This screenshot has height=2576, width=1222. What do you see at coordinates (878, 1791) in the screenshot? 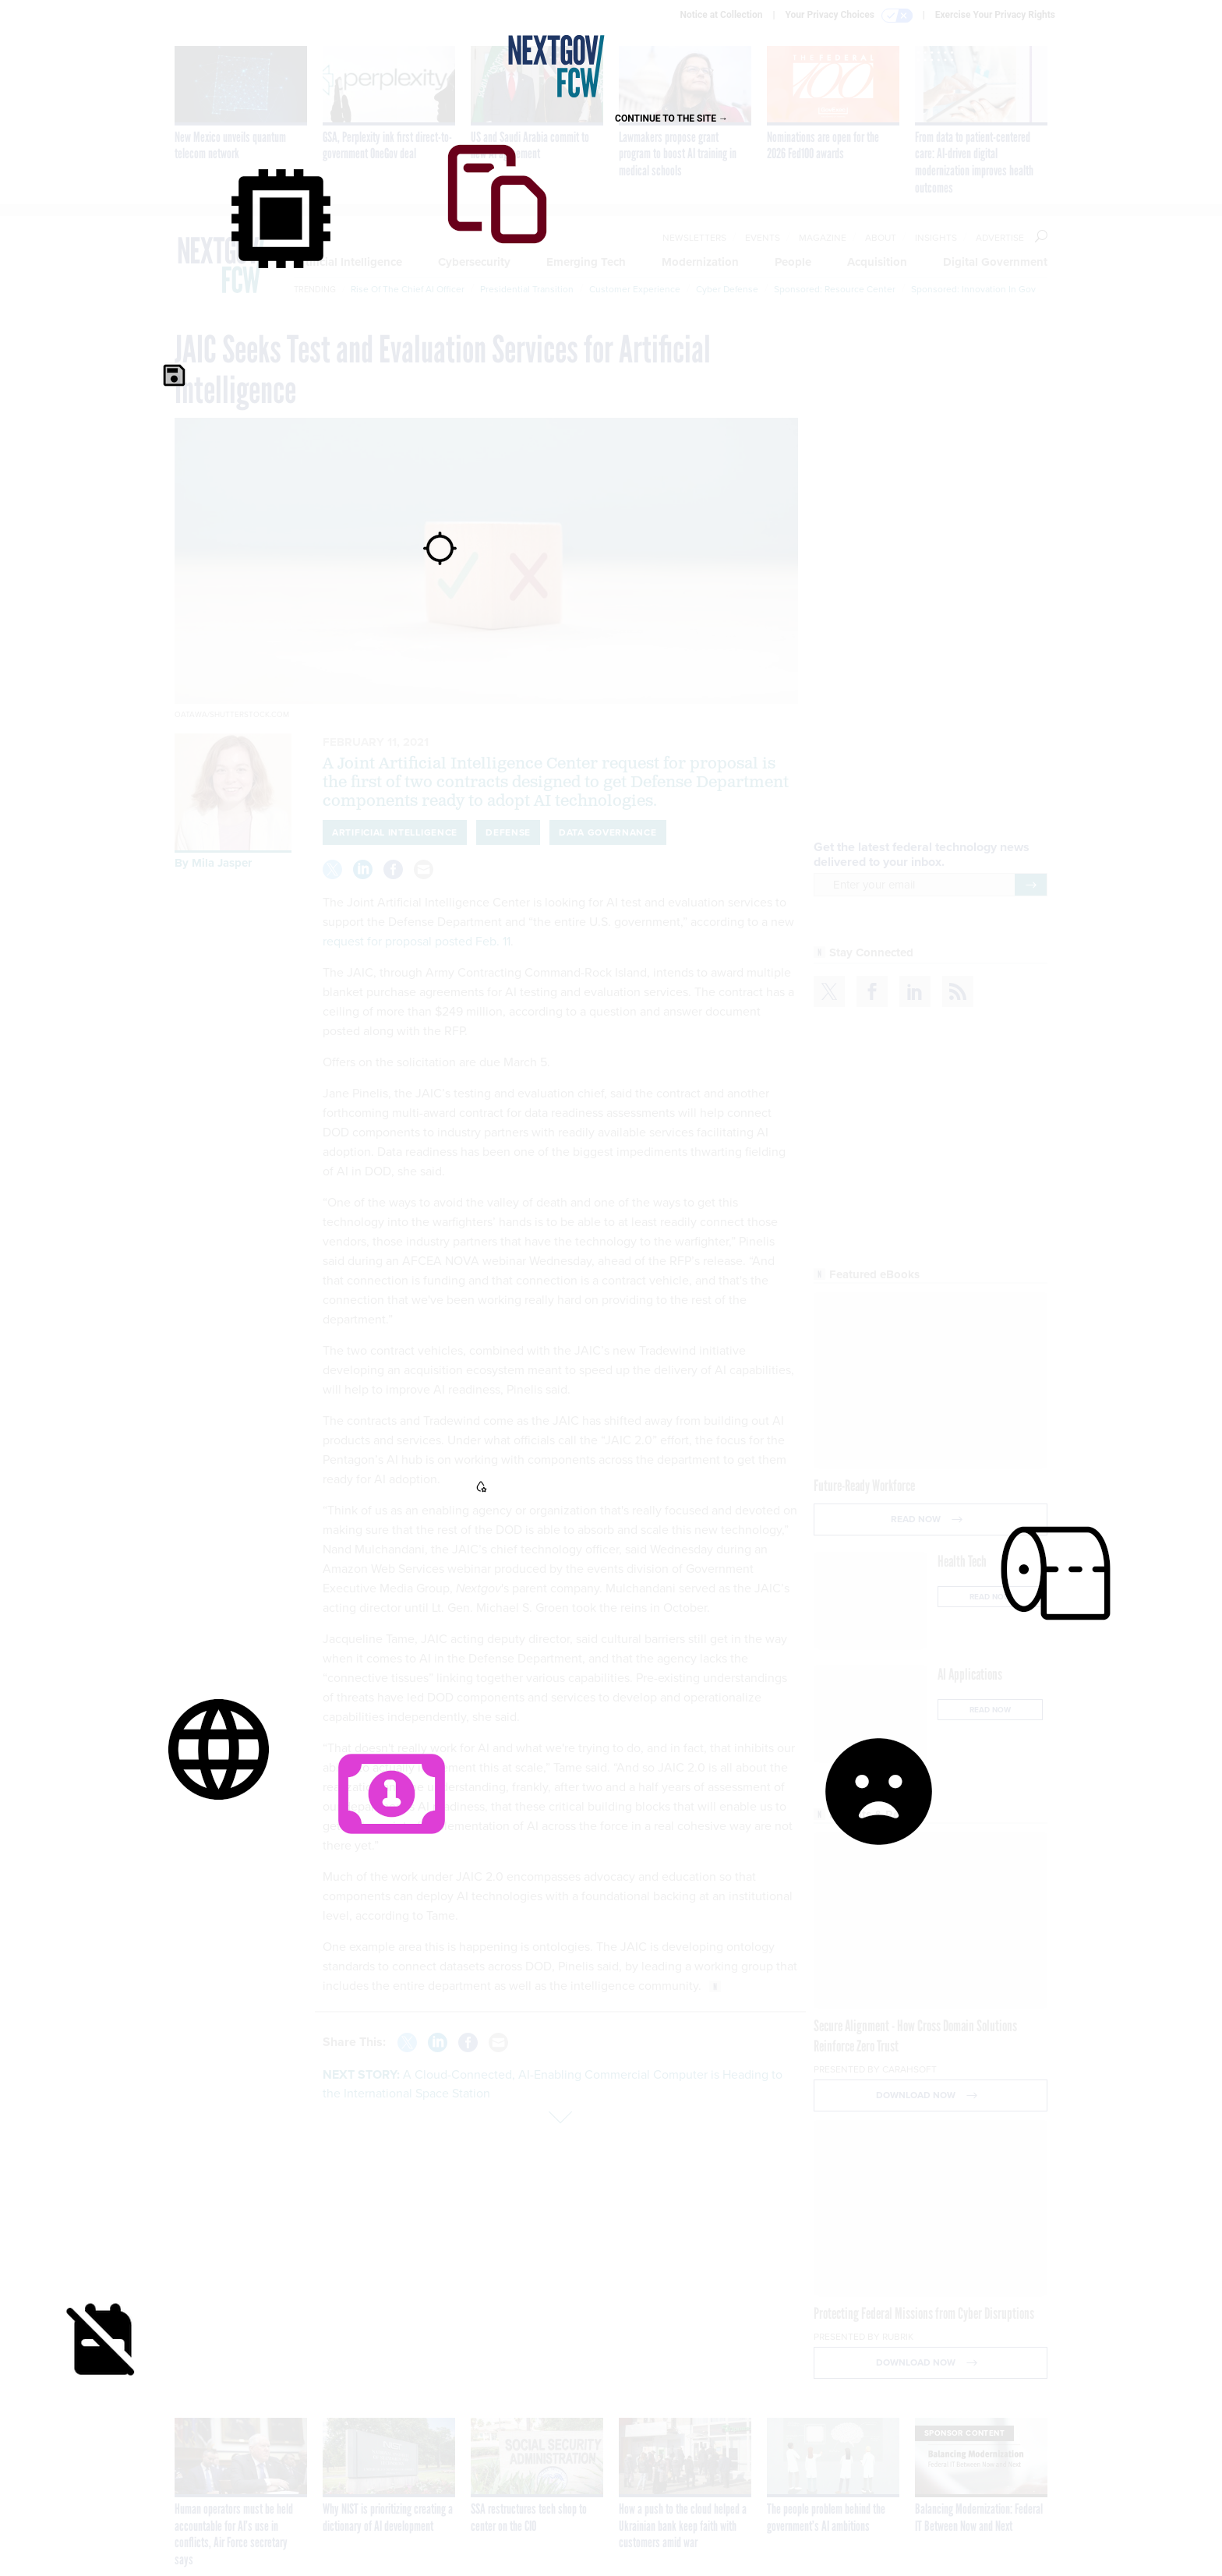
I see `submit negative feedback or rating` at bounding box center [878, 1791].